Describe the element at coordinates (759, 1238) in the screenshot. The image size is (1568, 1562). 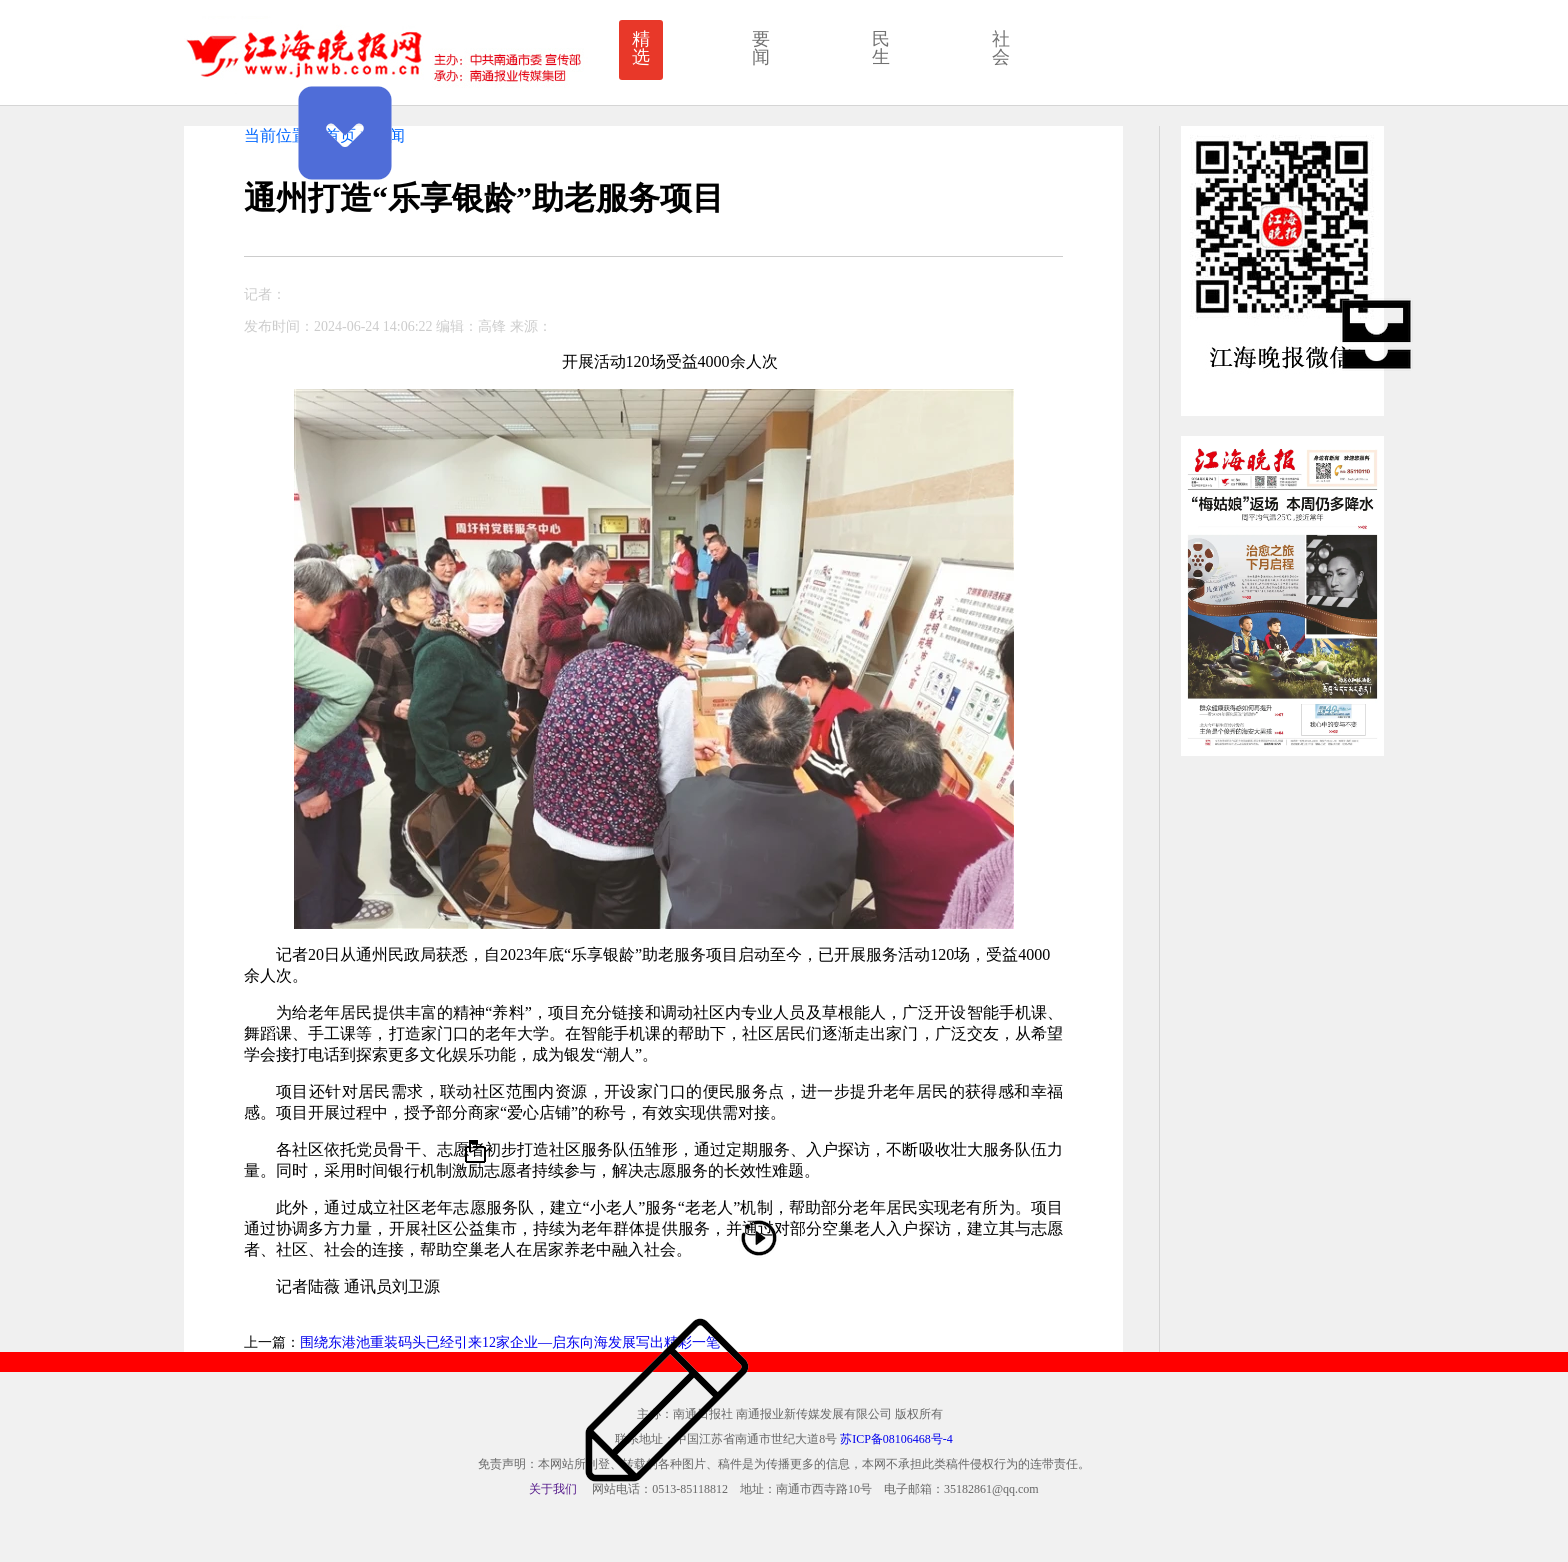
I see `enable motion photos capture` at that location.